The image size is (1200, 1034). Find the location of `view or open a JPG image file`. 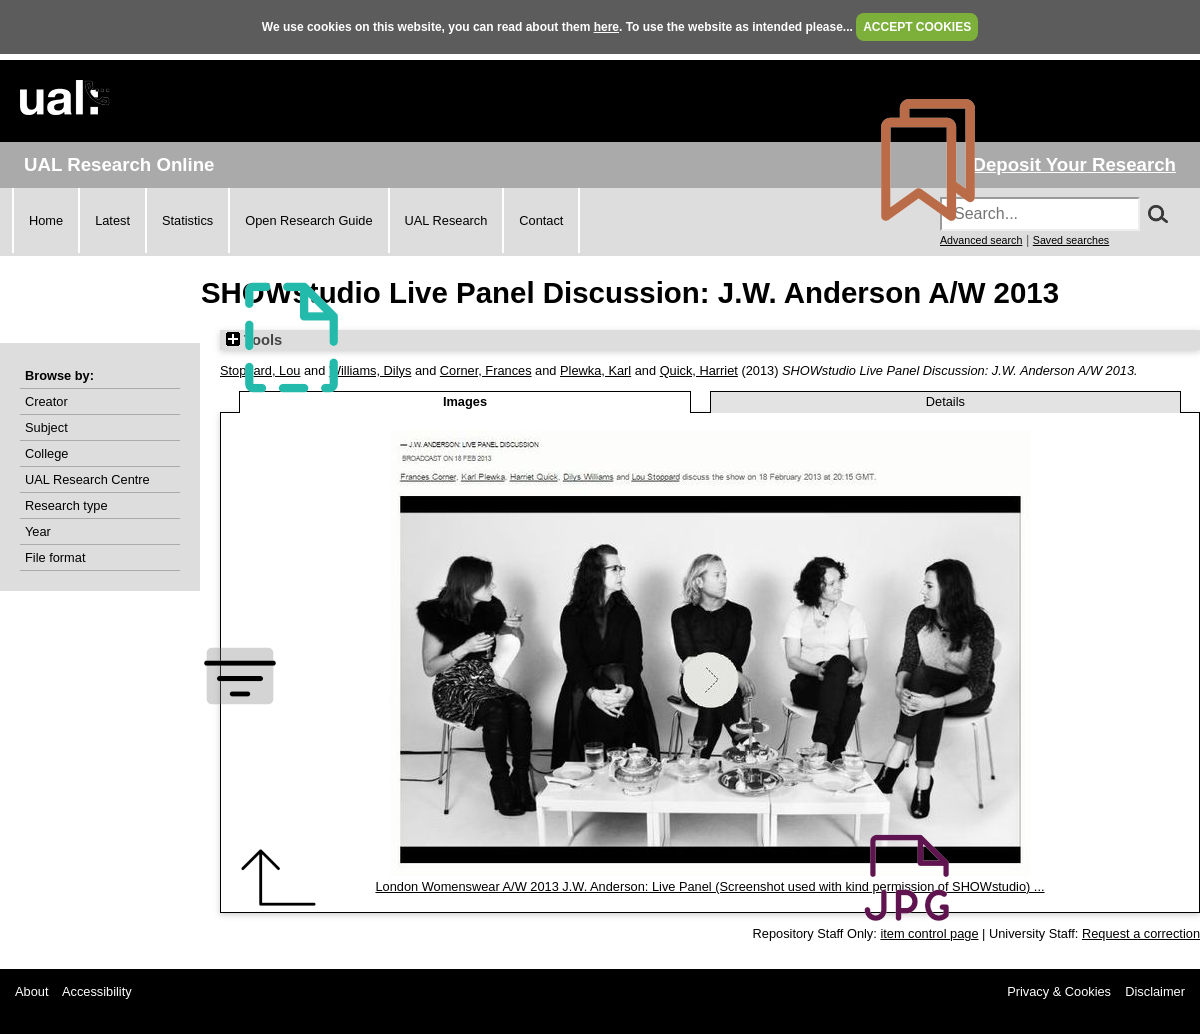

view or open a JPG image file is located at coordinates (909, 881).